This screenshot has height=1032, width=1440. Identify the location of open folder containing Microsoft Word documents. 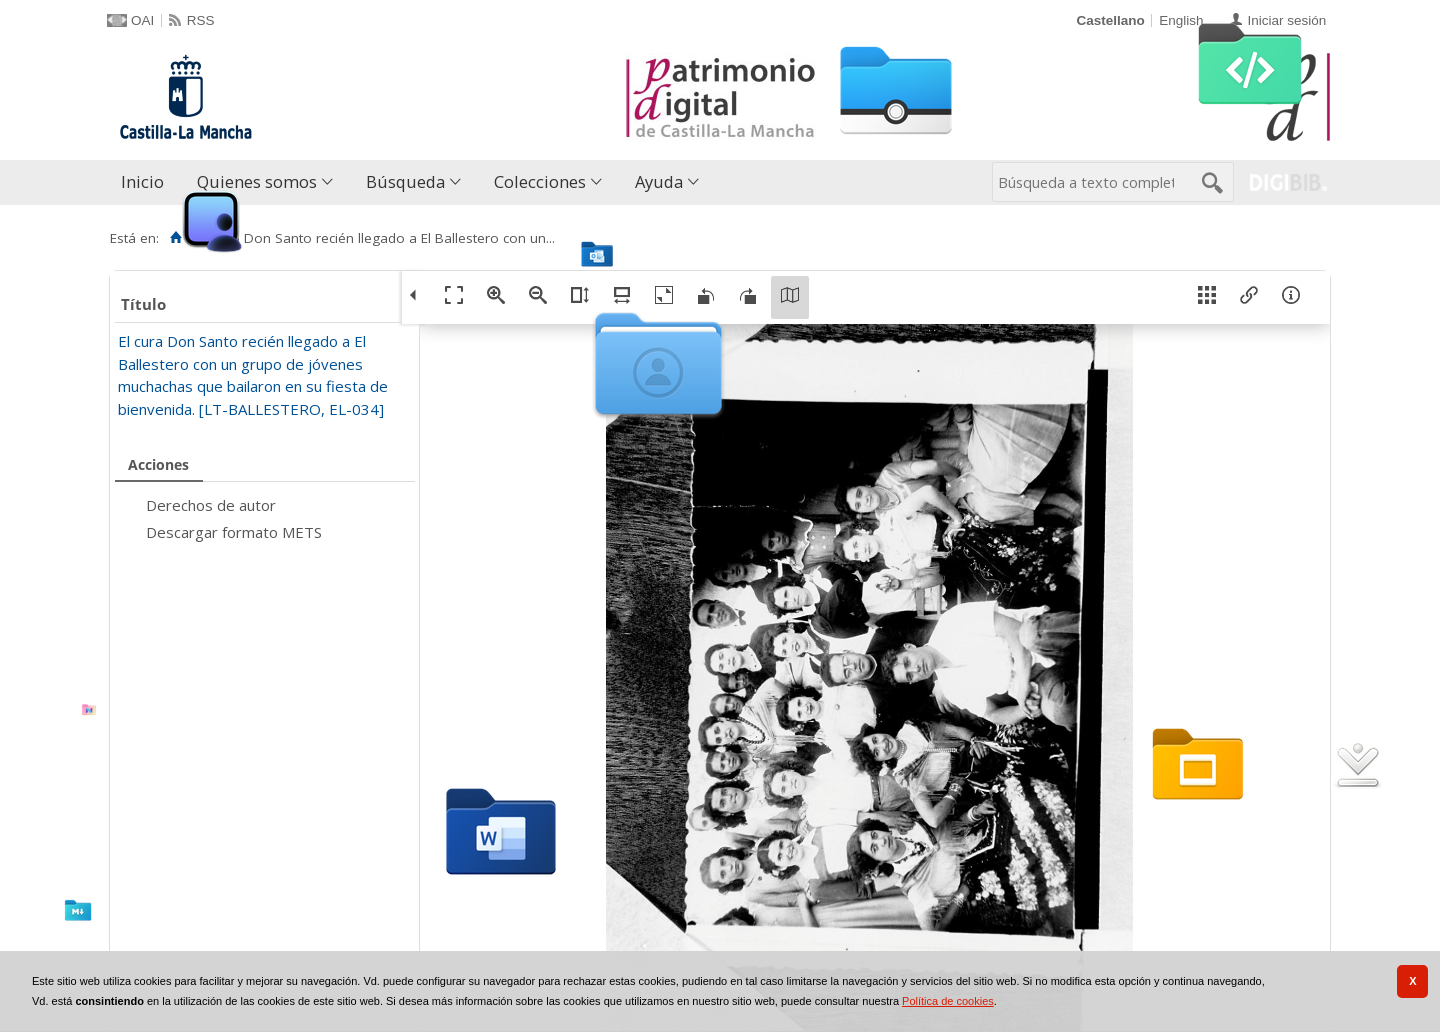
(500, 834).